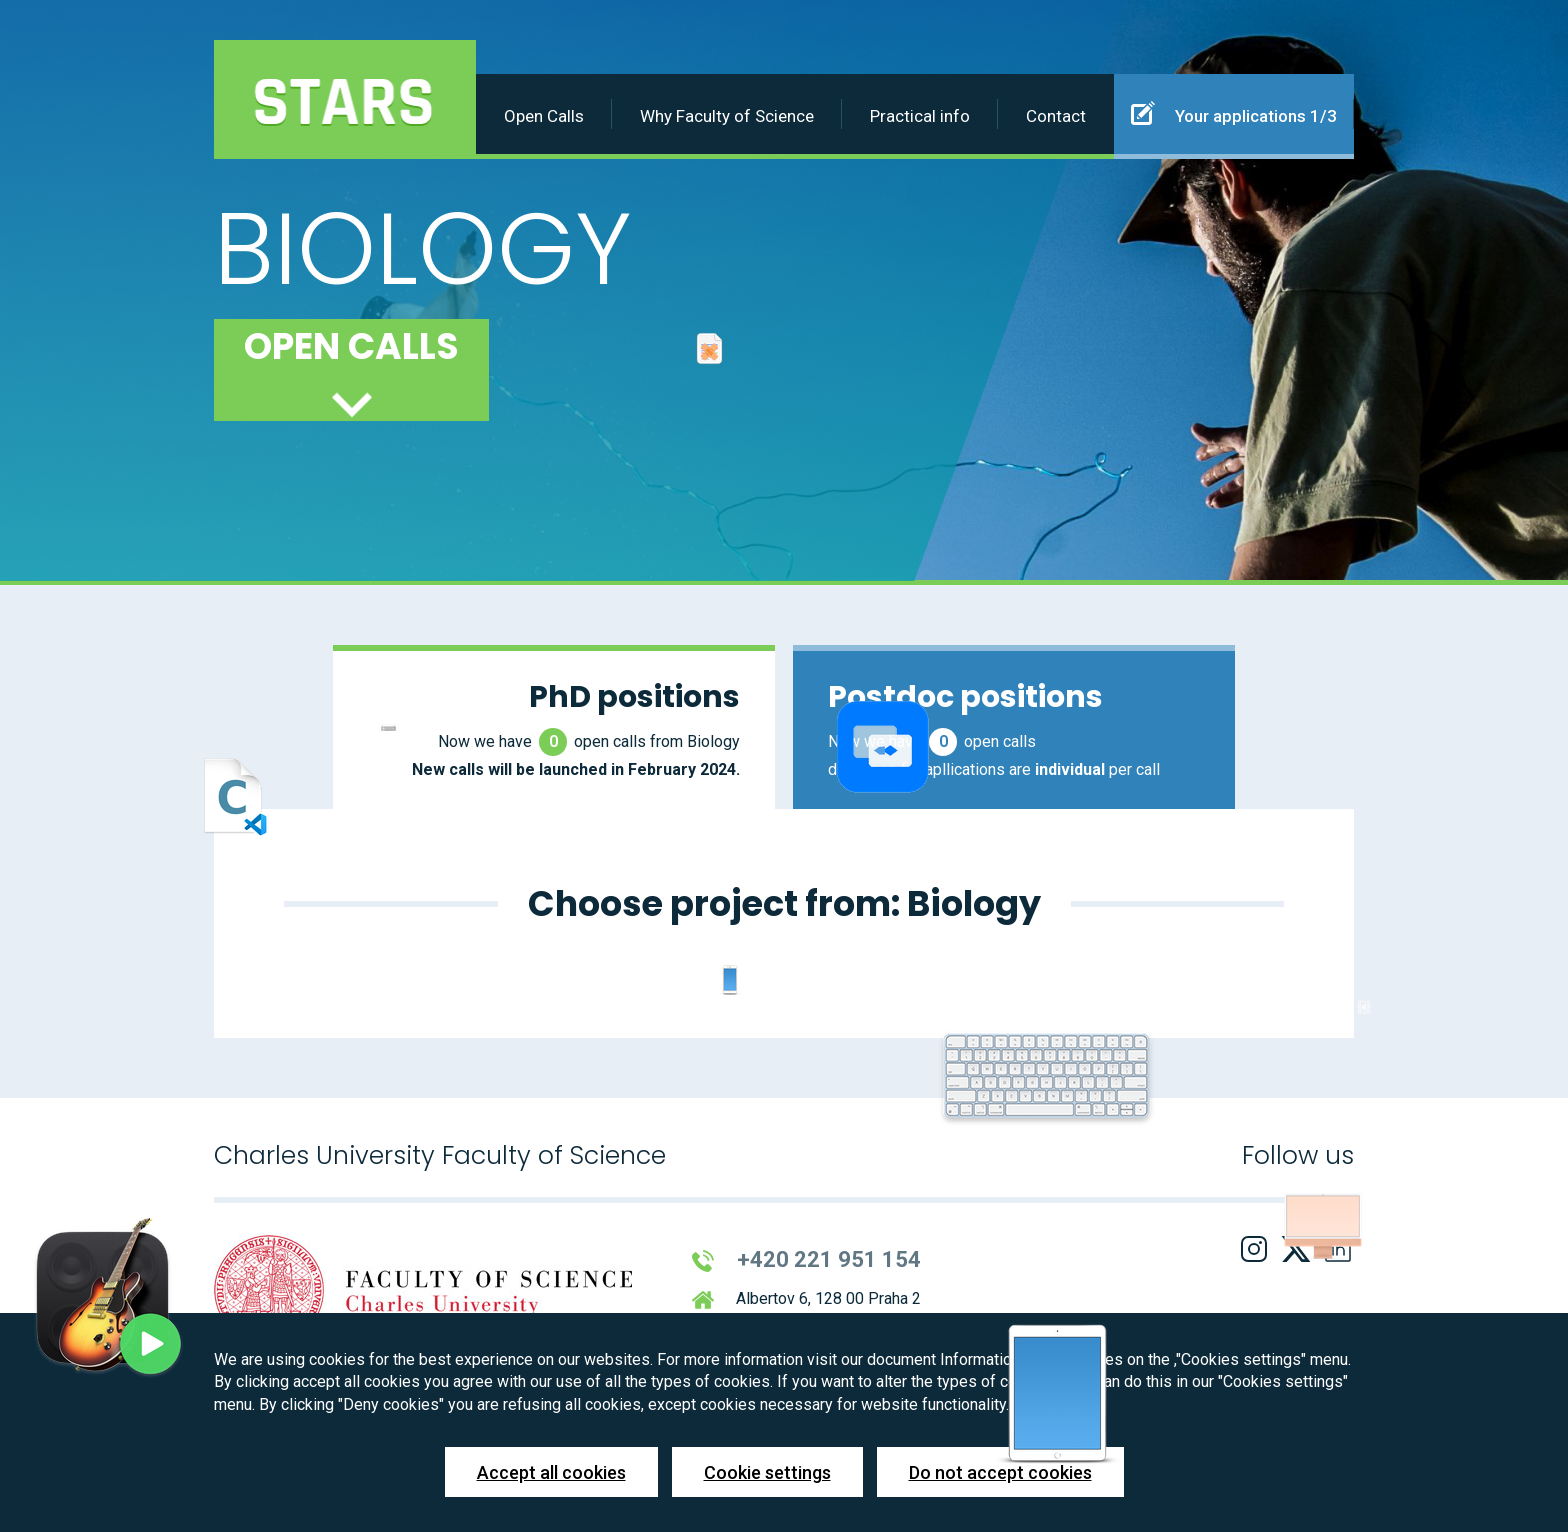  What do you see at coordinates (1323, 1225) in the screenshot?
I see `represents an orange iMac device in system settings` at bounding box center [1323, 1225].